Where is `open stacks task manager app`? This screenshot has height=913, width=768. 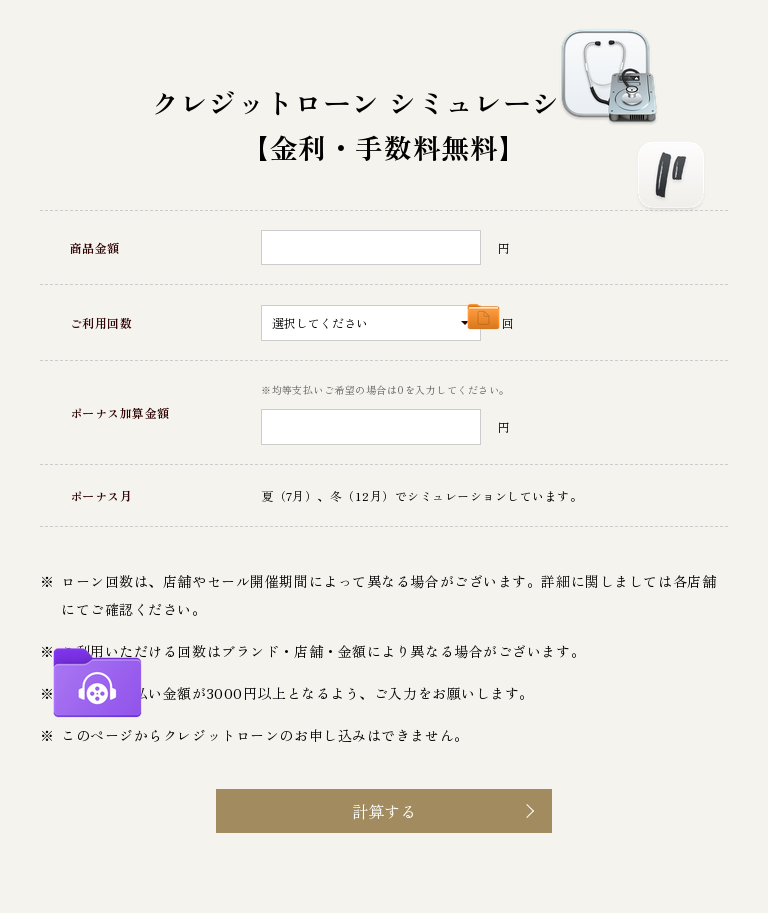
open stacks task manager app is located at coordinates (671, 175).